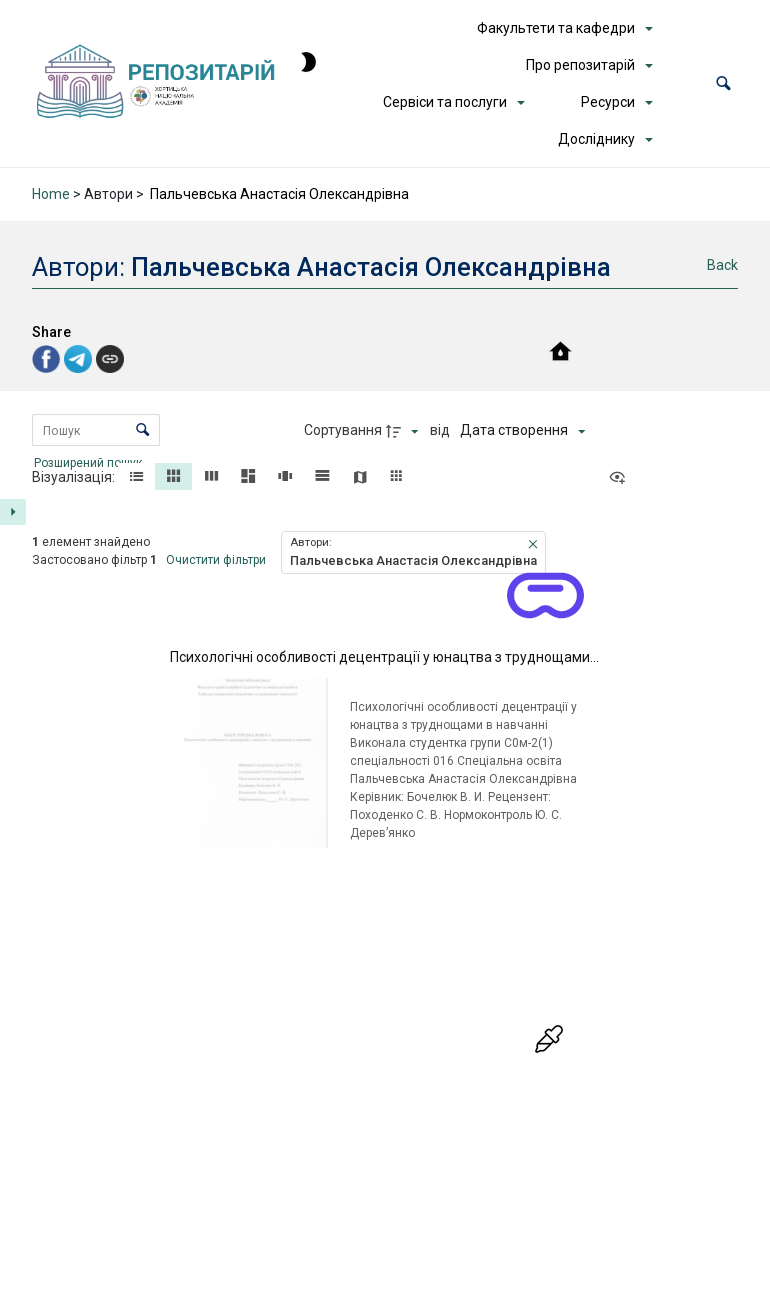 Image resolution: width=770 pixels, height=1304 pixels. I want to click on pick a color from the screen, so click(549, 1039).